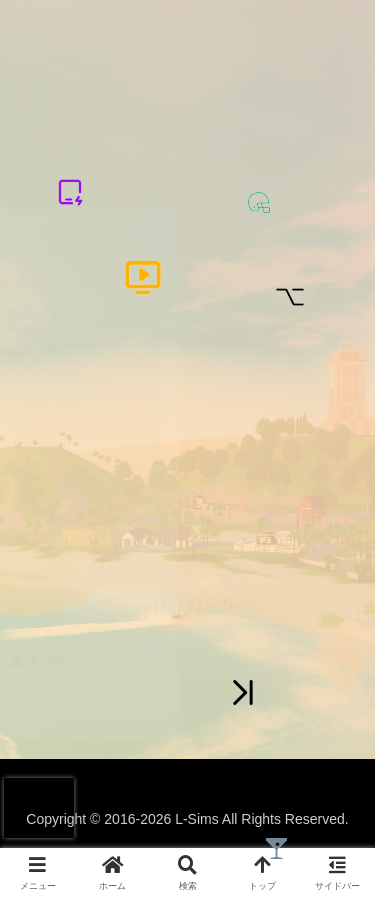 The width and height of the screenshot is (375, 898). What do you see at coordinates (243, 692) in the screenshot?
I see `skip to the end of content` at bounding box center [243, 692].